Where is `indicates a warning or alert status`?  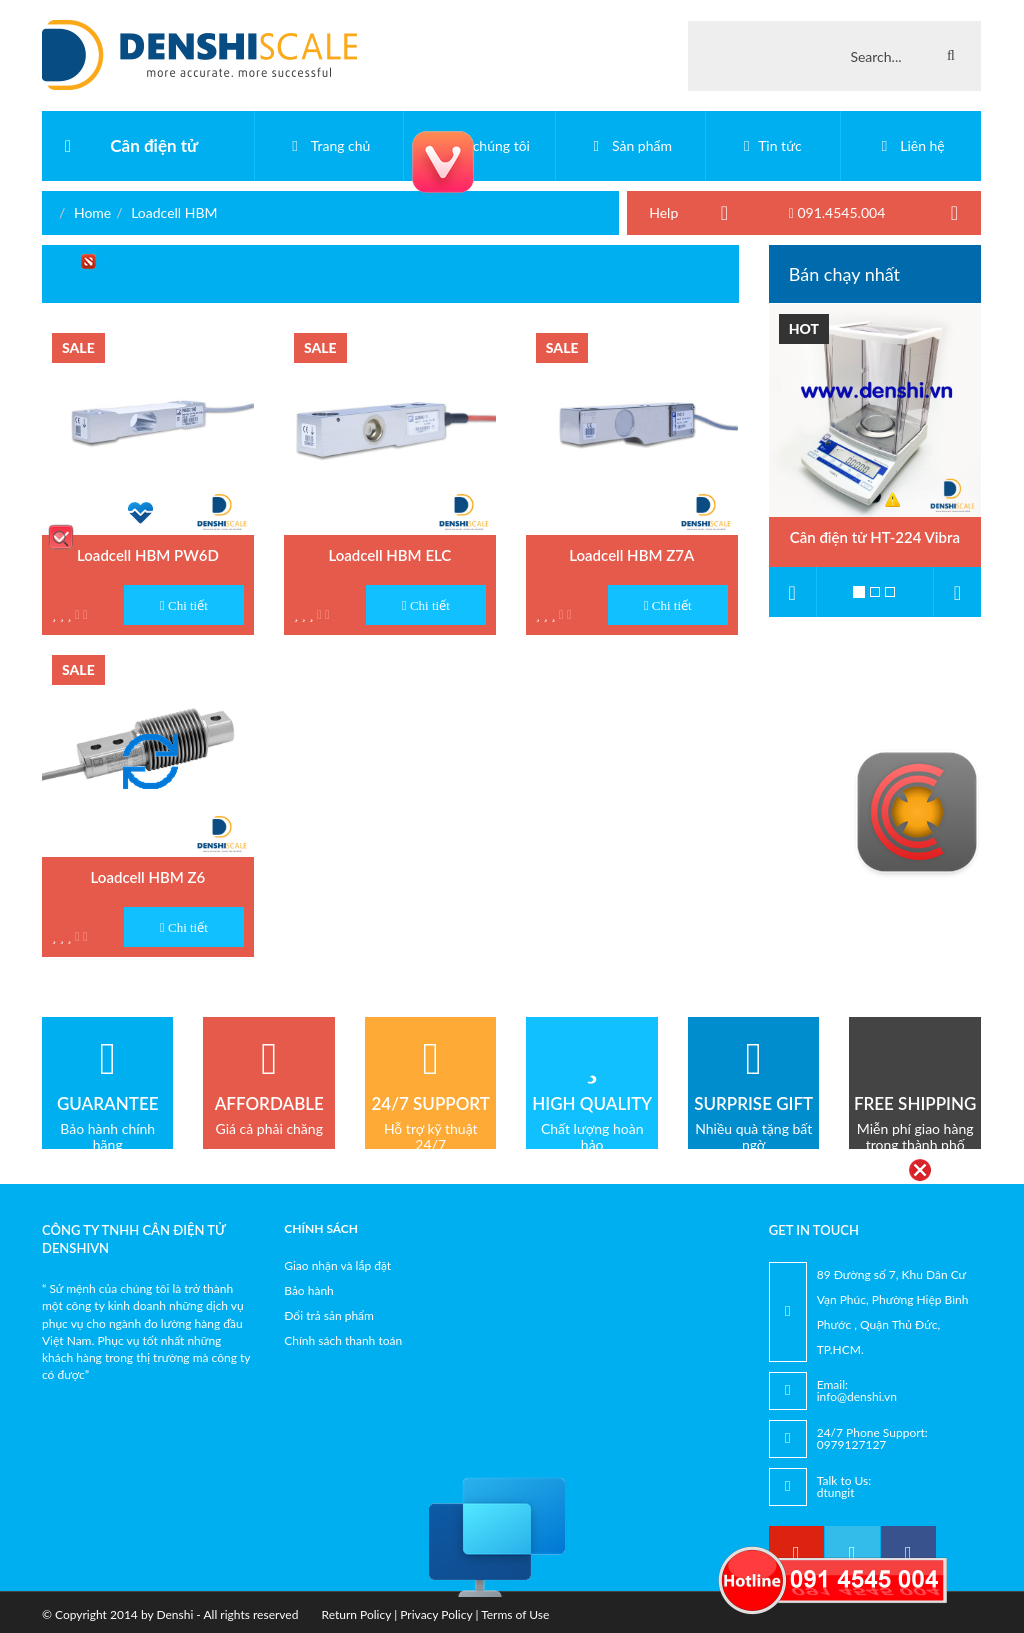
indicates a warning or alert status is located at coordinates (884, 491).